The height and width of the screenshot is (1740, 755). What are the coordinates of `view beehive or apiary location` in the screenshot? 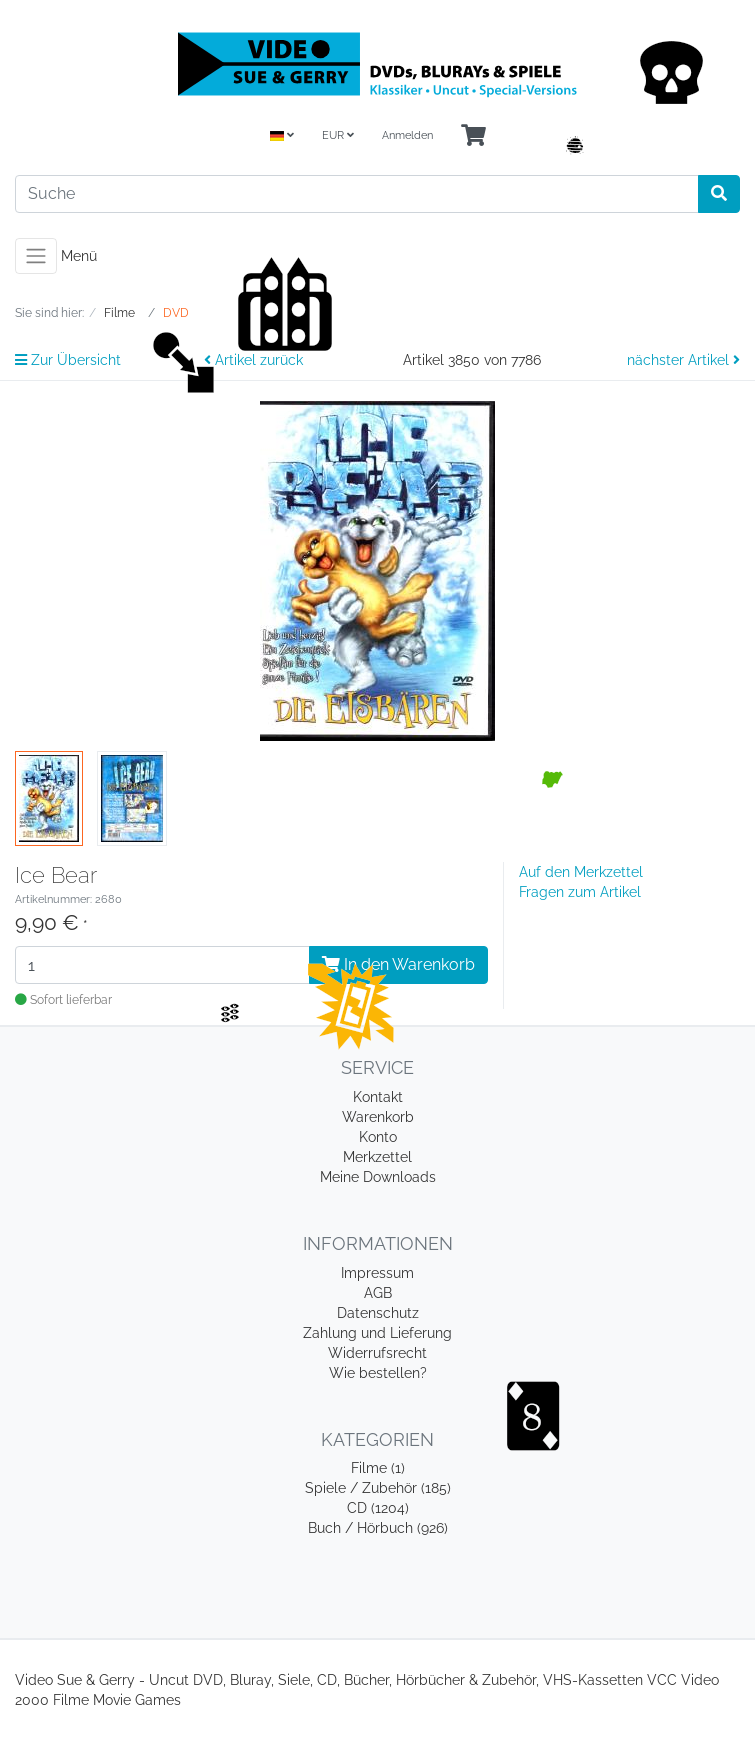 It's located at (575, 145).